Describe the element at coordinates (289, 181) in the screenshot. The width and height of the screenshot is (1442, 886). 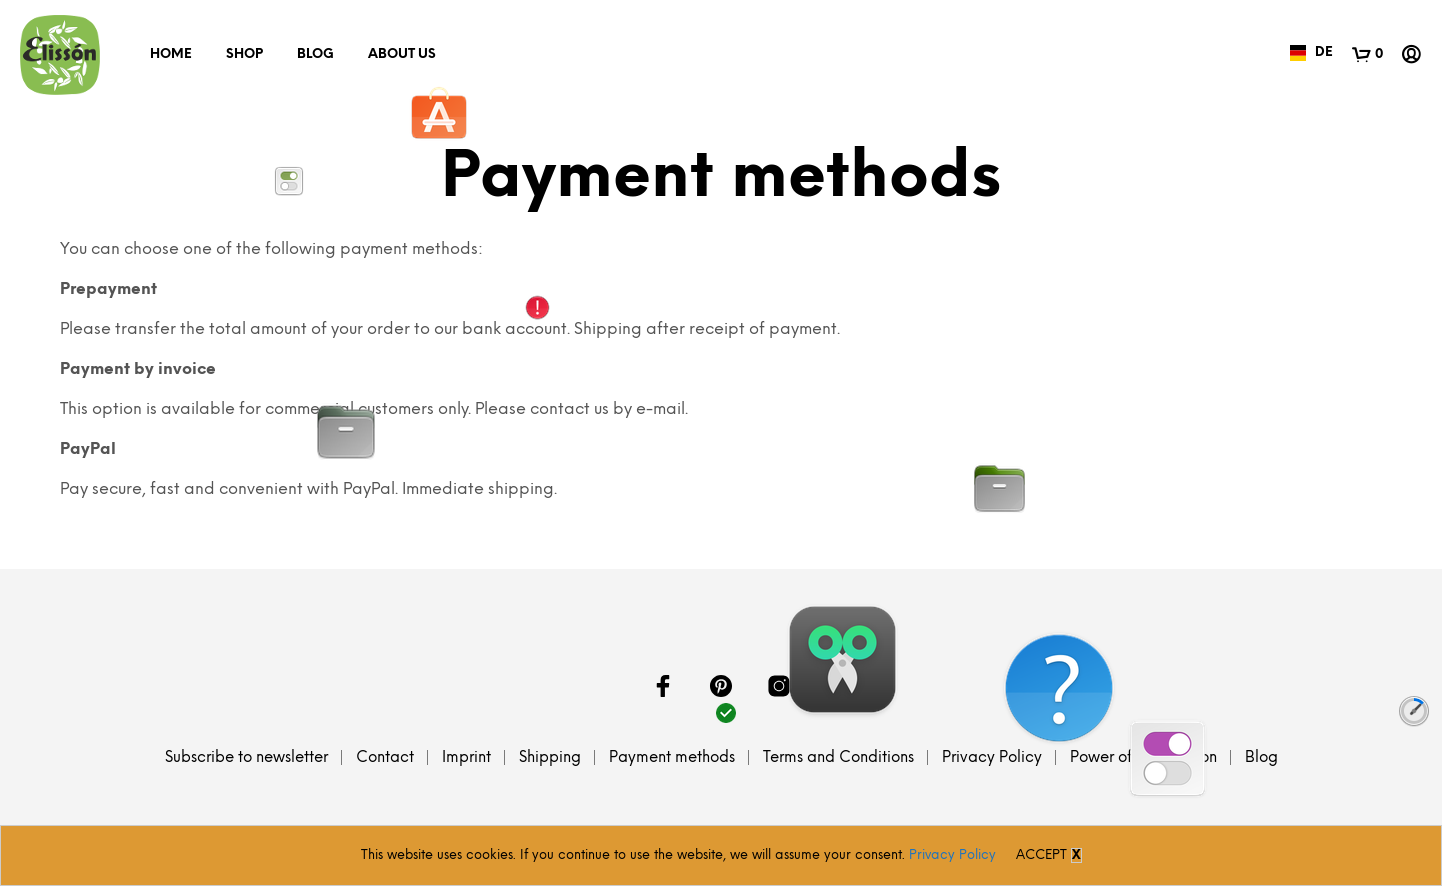
I see `open system tweaks or settings customization` at that location.